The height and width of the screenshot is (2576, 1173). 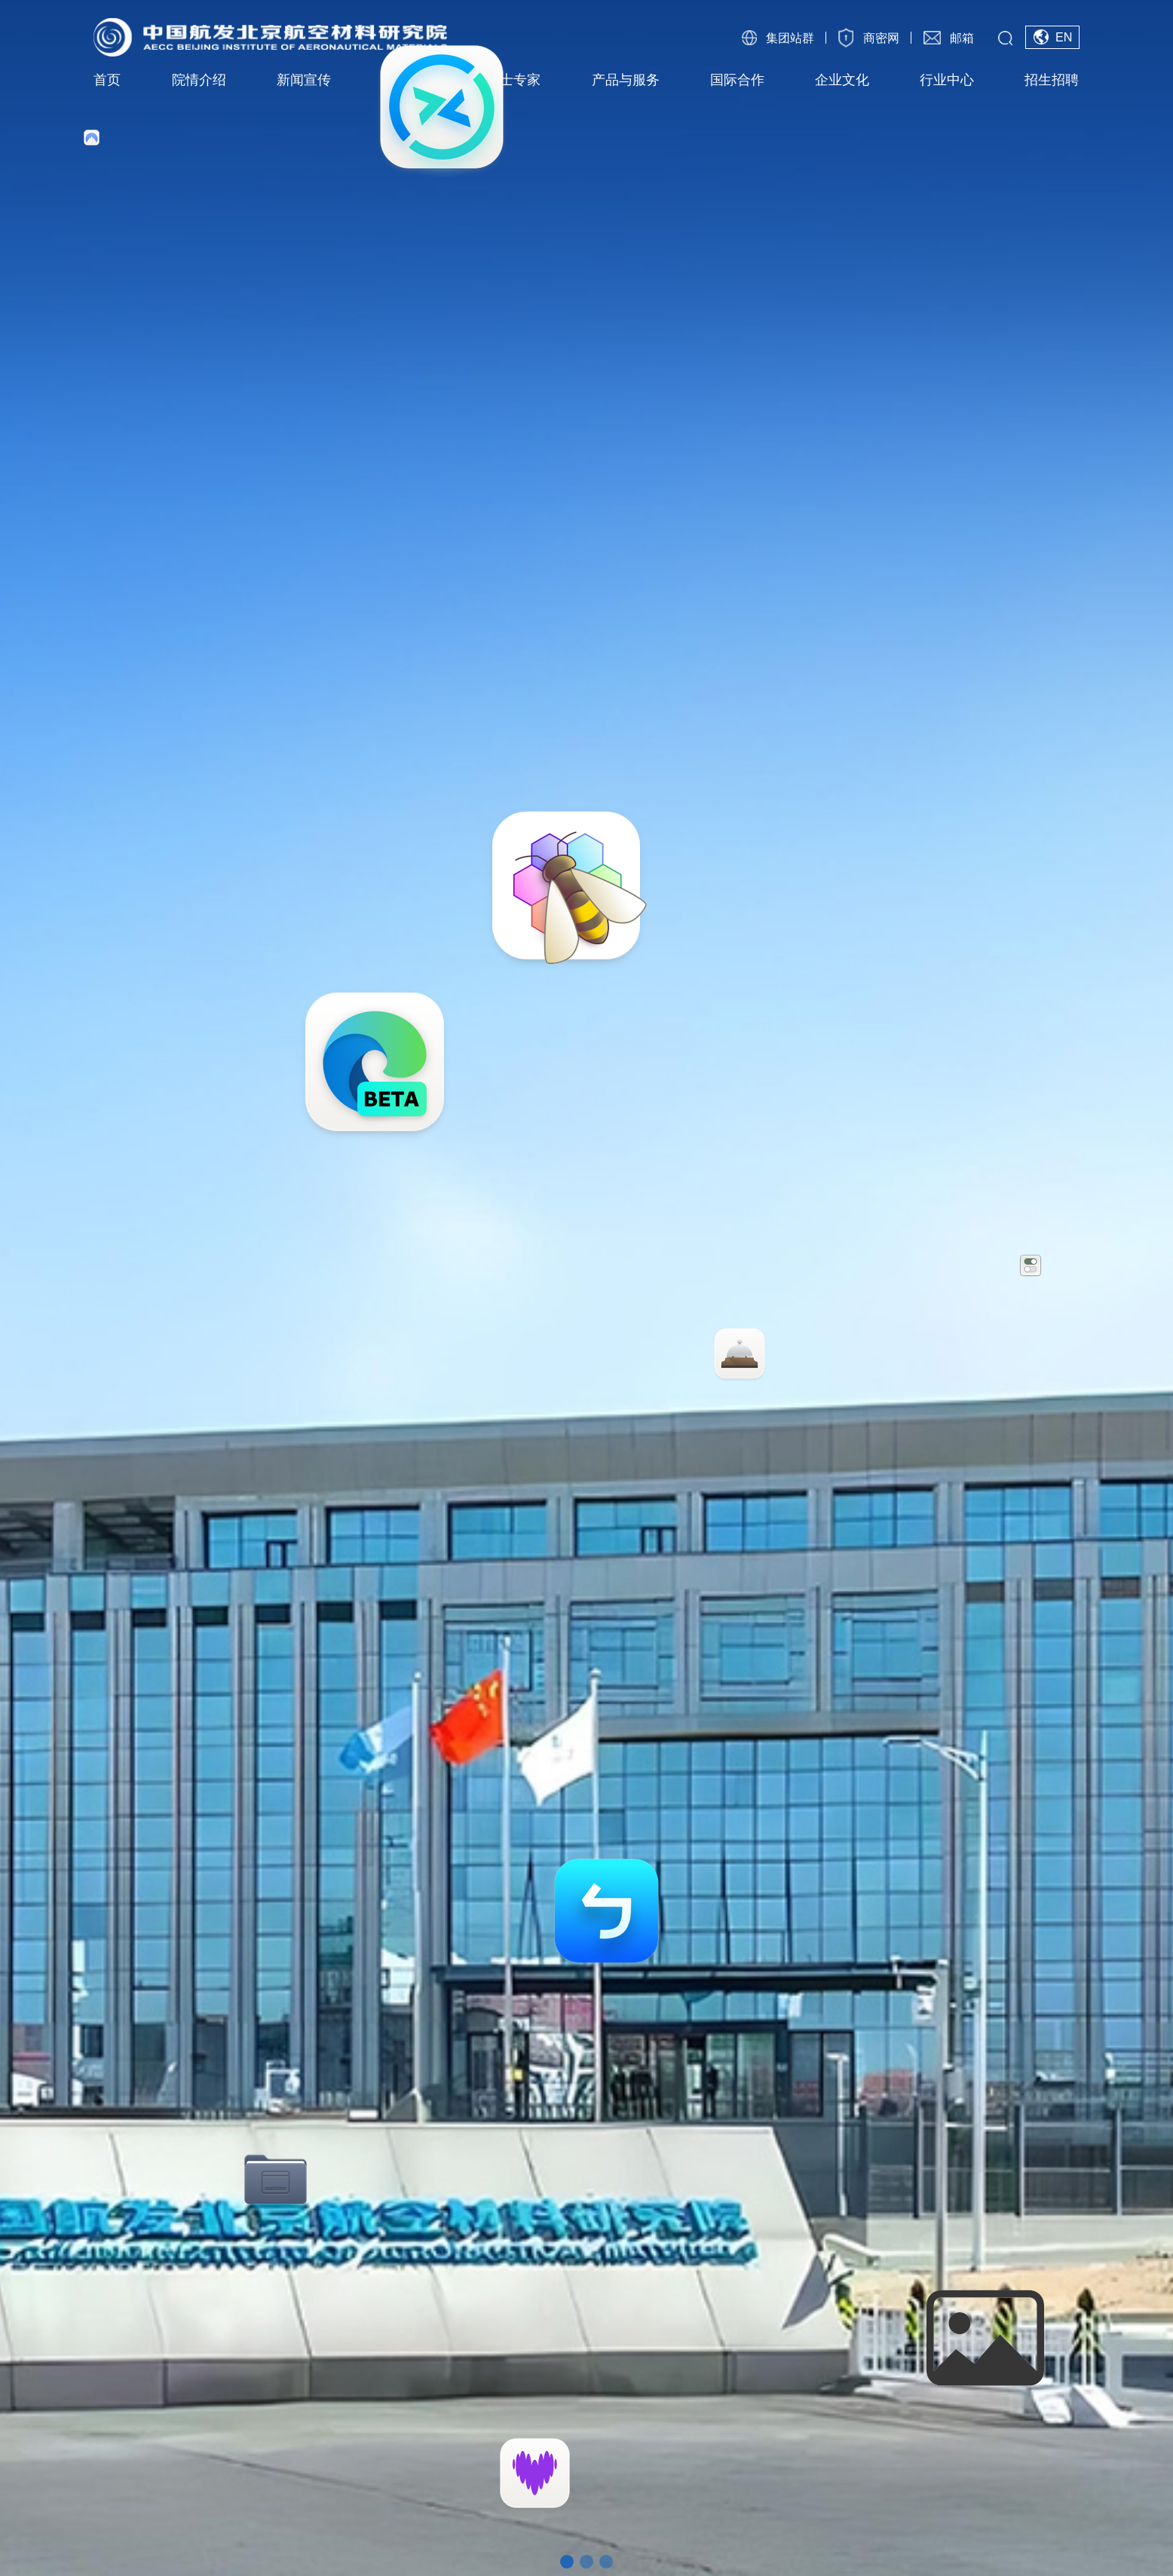 I want to click on open ibus bopomofo input method app, so click(x=606, y=1911).